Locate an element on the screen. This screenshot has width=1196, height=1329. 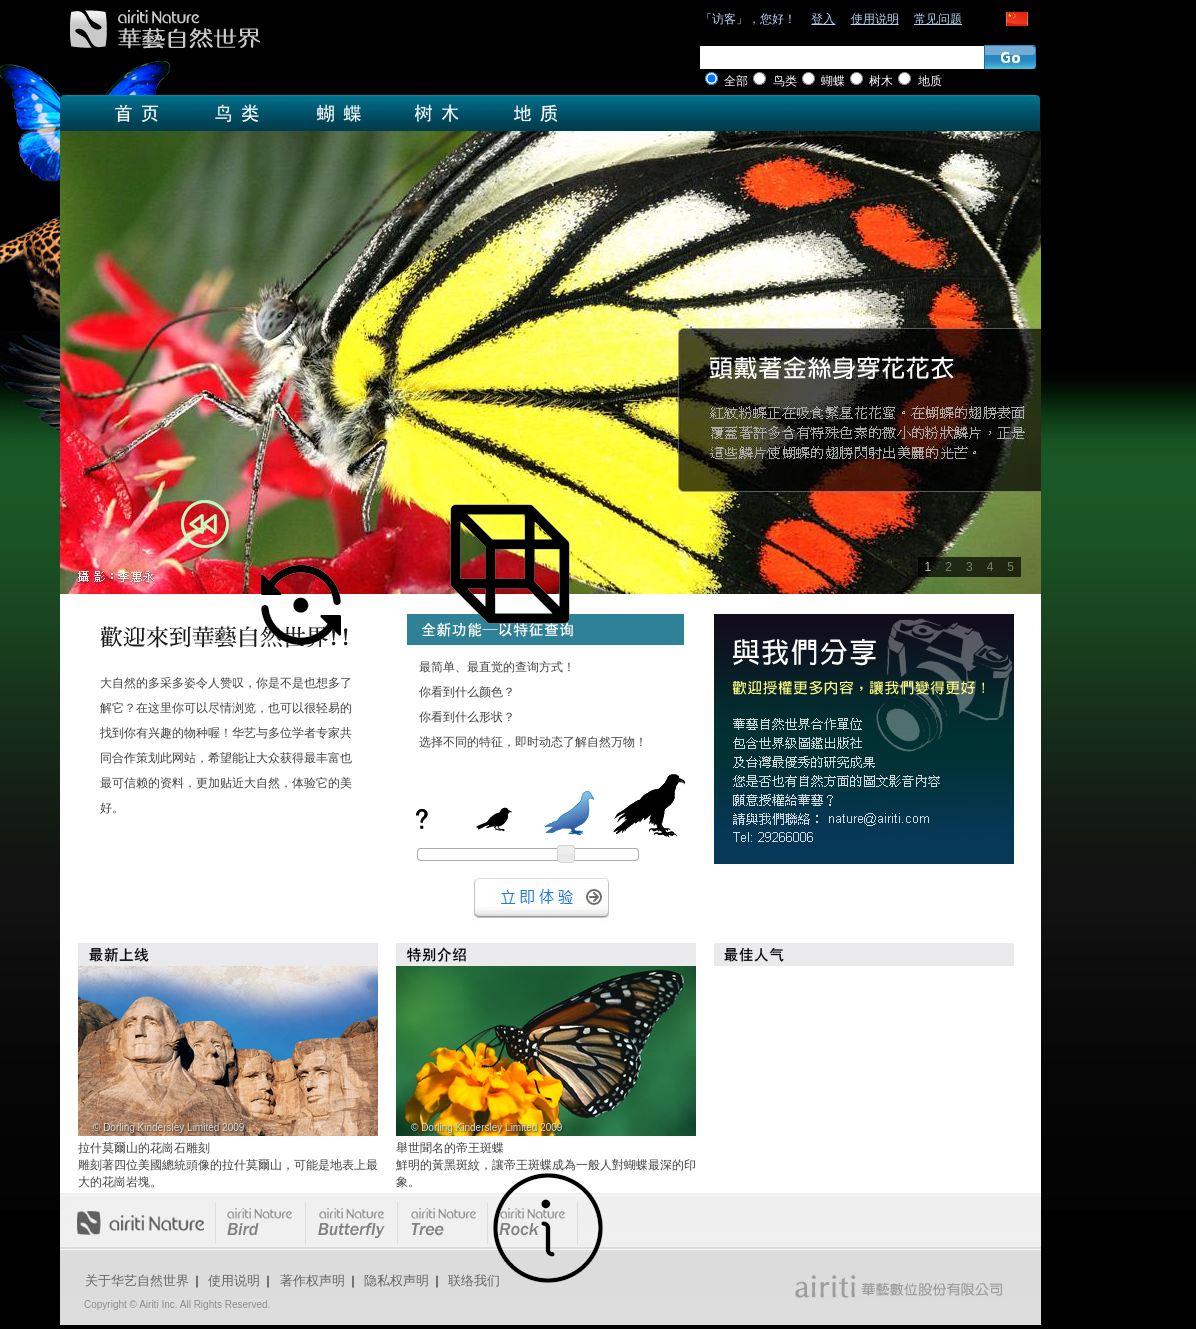
reopen a previously closed issue is located at coordinates (301, 605).